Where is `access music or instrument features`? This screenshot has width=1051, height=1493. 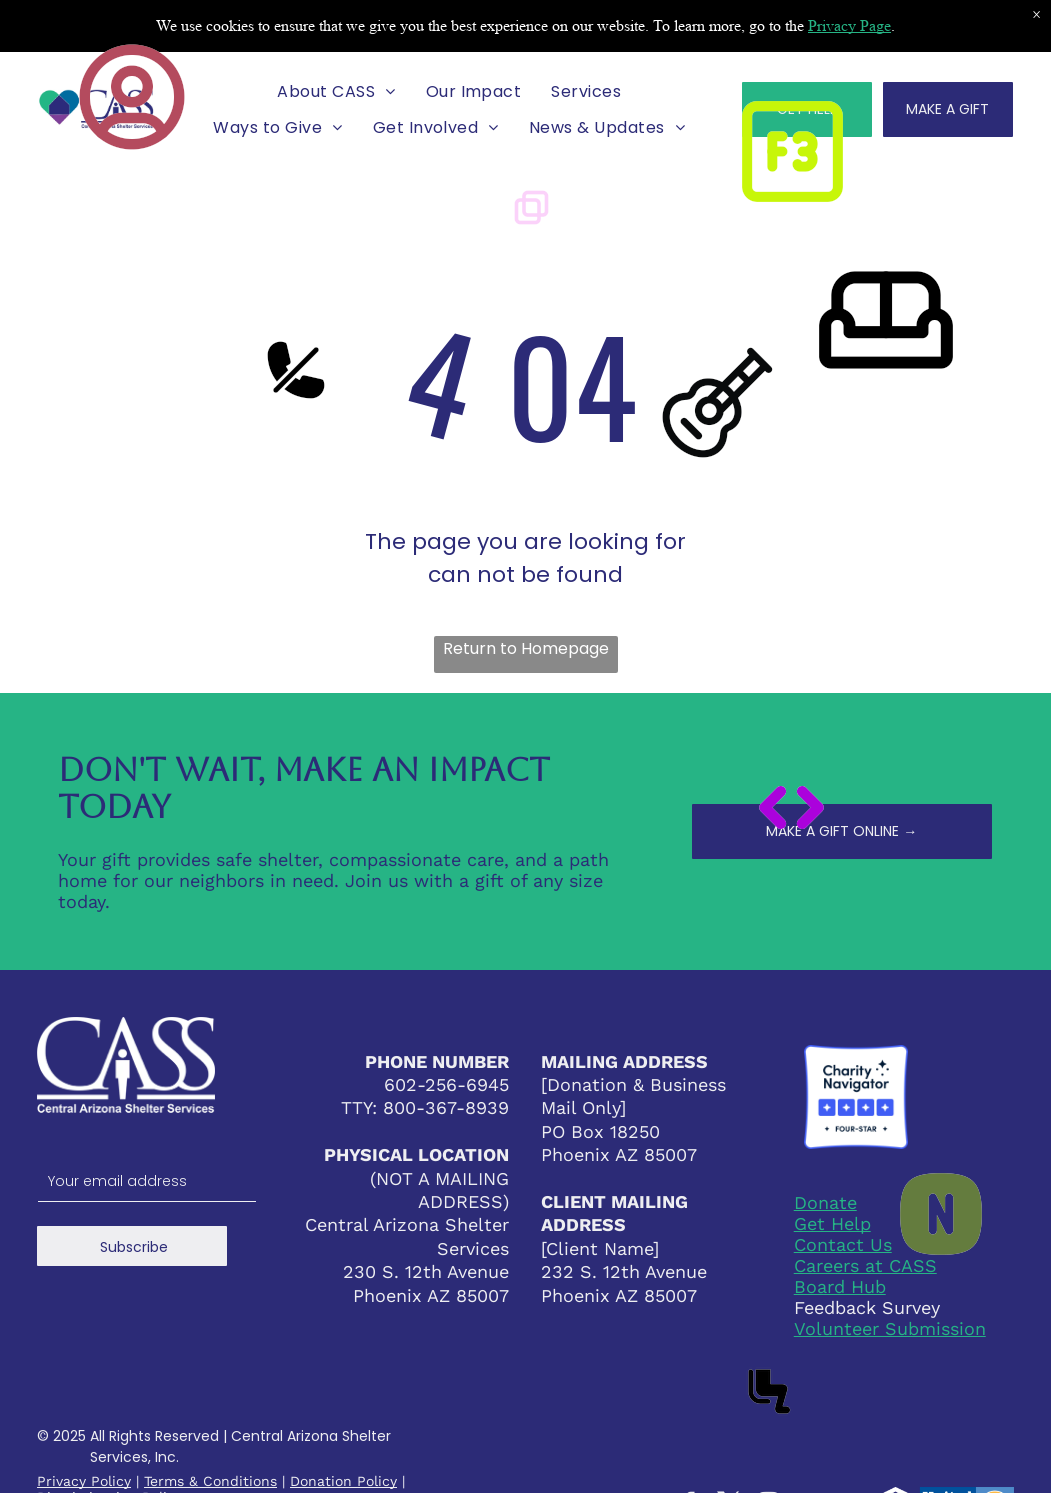 access music or instrument features is located at coordinates (716, 403).